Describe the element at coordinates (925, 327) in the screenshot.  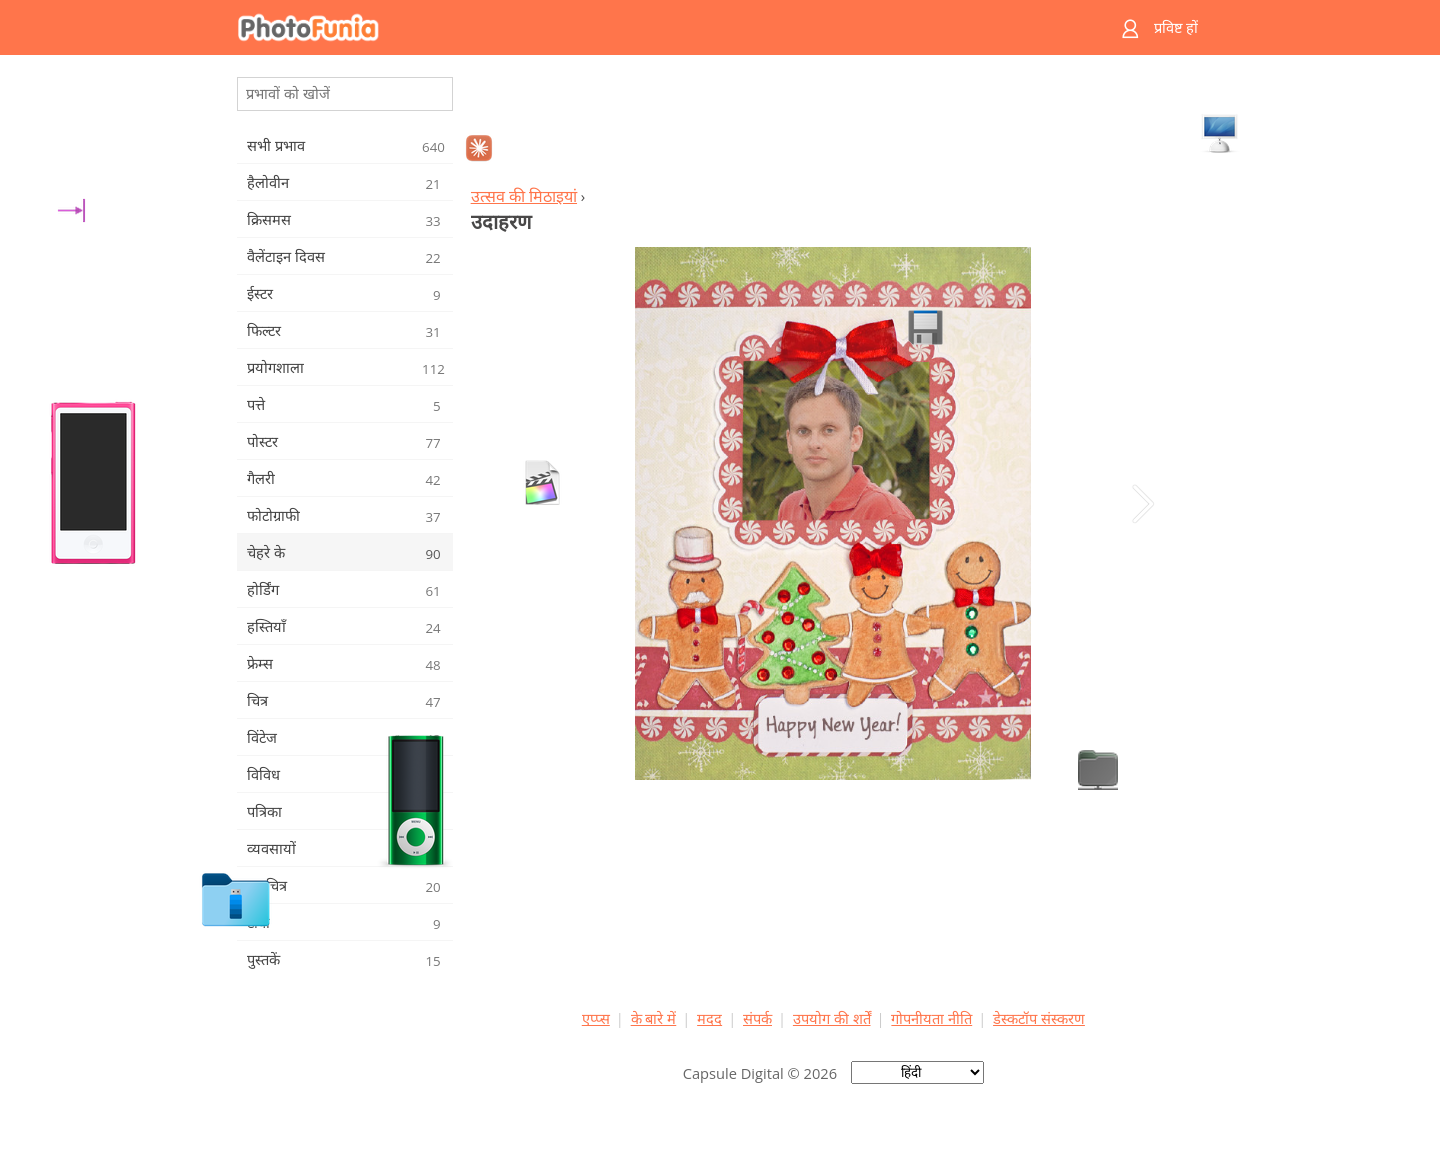
I see `save the current file or document` at that location.